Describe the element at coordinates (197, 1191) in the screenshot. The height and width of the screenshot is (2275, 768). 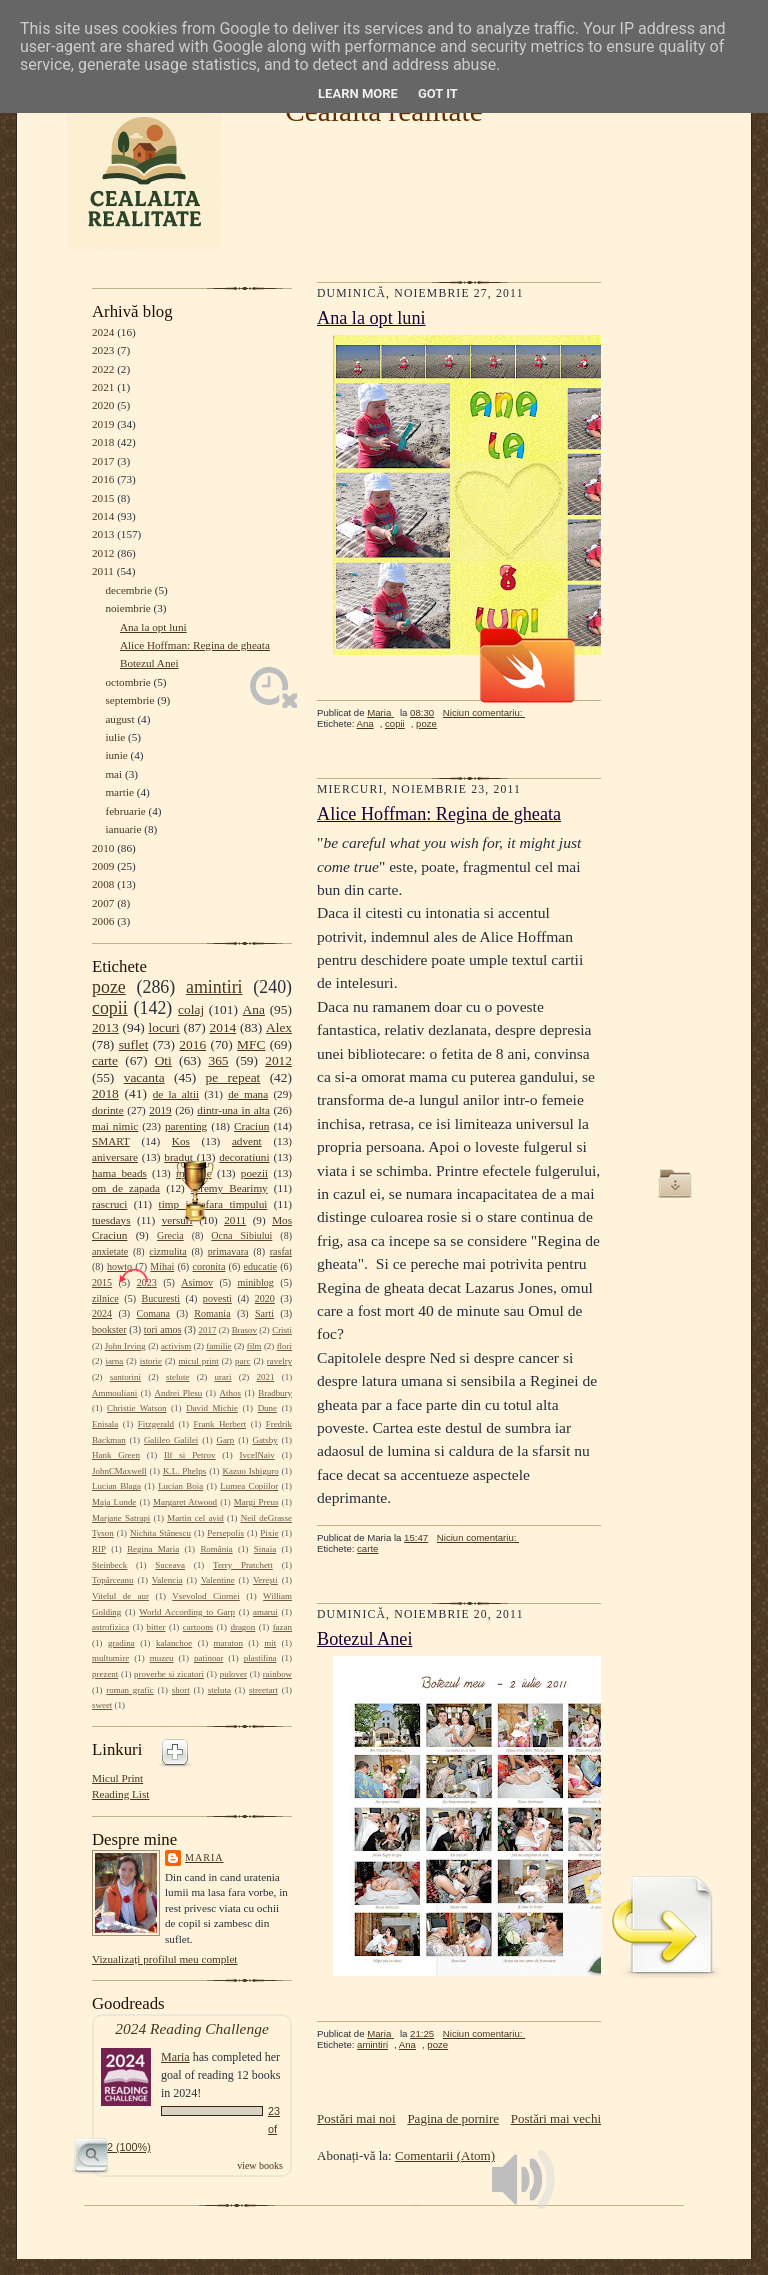
I see `indicates third place or bronze-tier achievement` at that location.